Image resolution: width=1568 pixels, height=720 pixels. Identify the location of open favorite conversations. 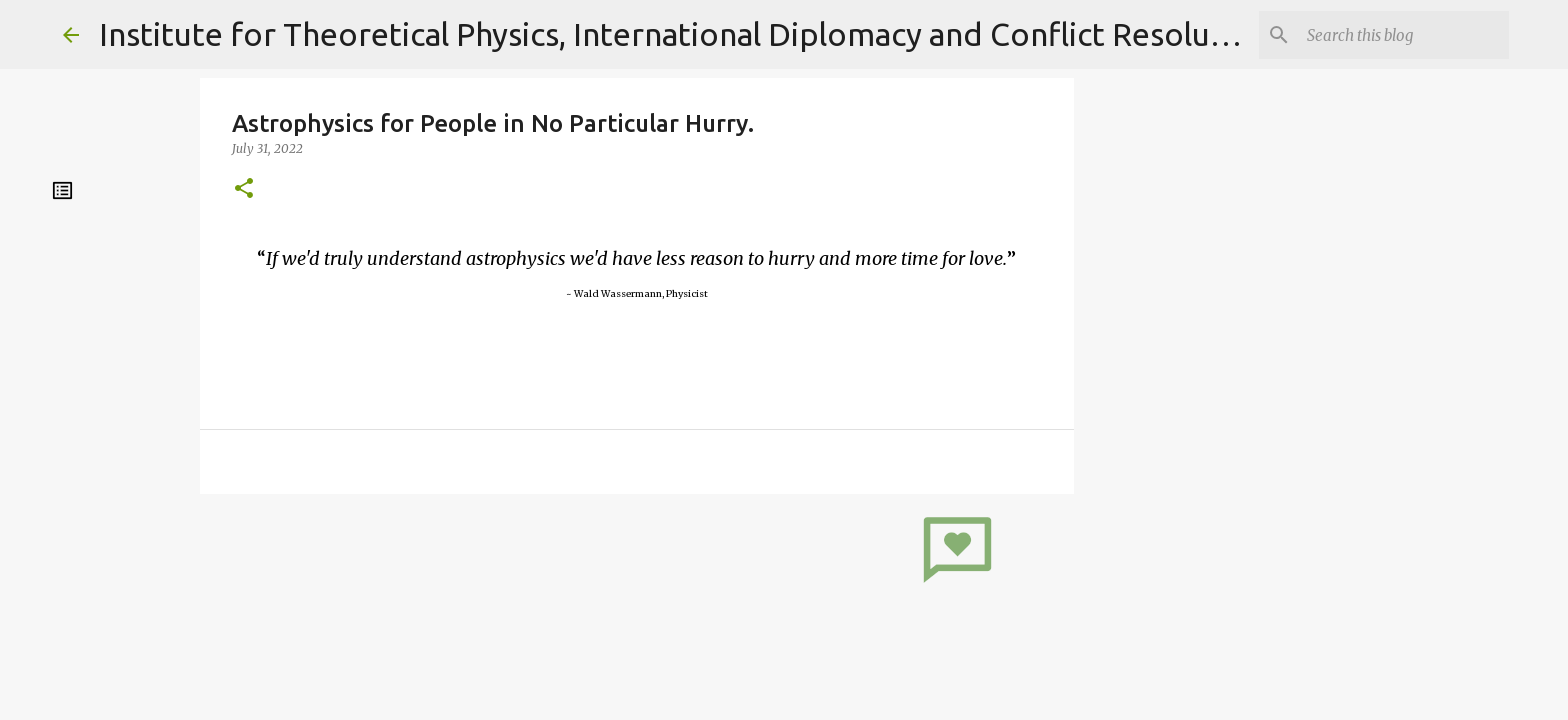
(957, 547).